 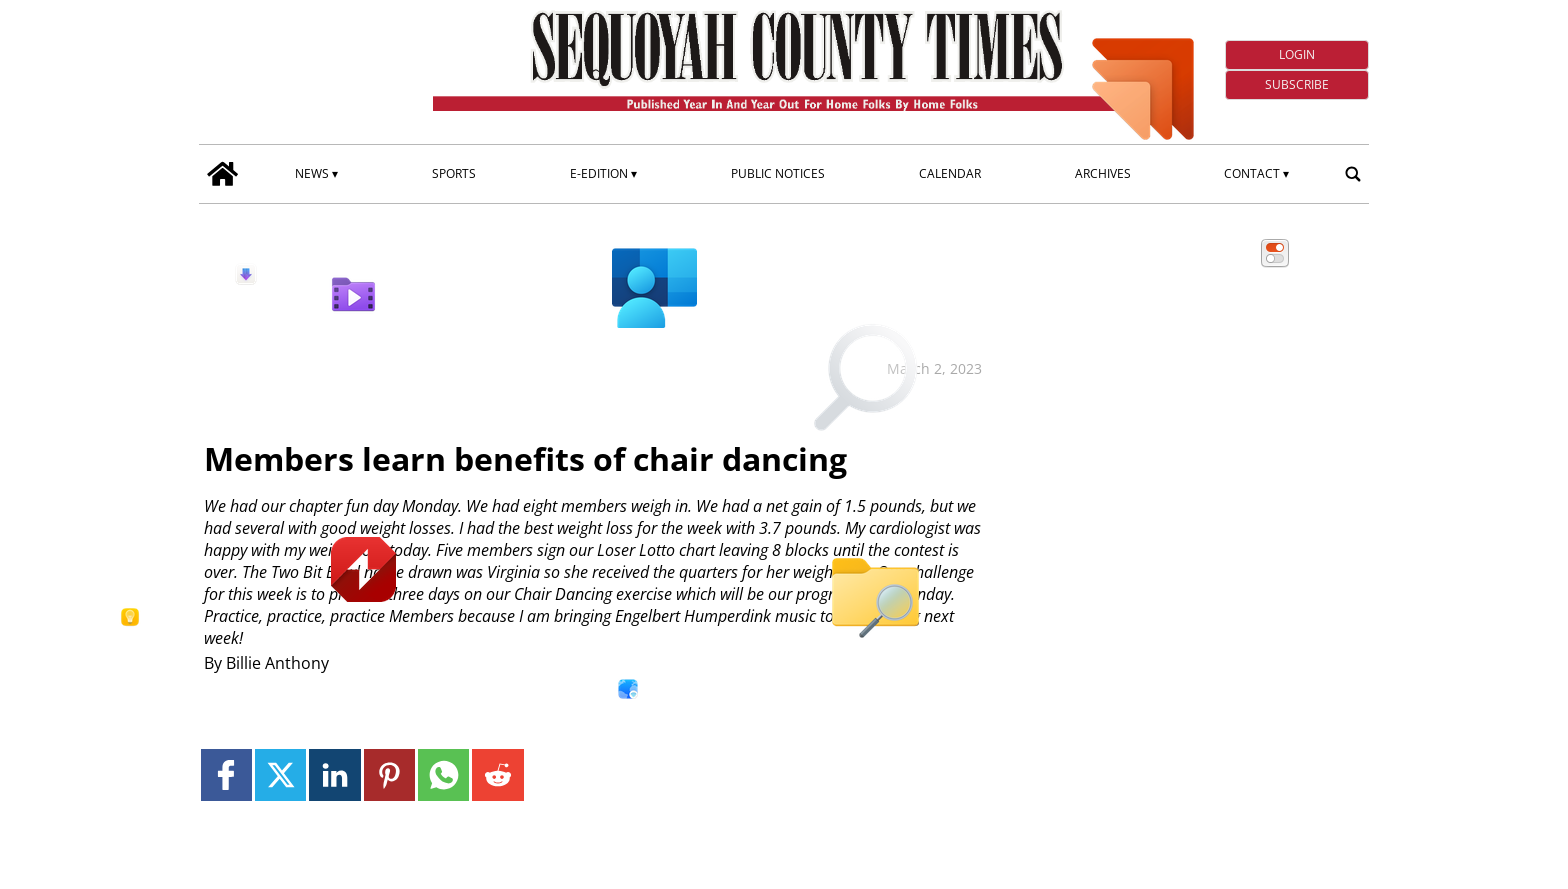 I want to click on search within folder contents, so click(x=875, y=594).